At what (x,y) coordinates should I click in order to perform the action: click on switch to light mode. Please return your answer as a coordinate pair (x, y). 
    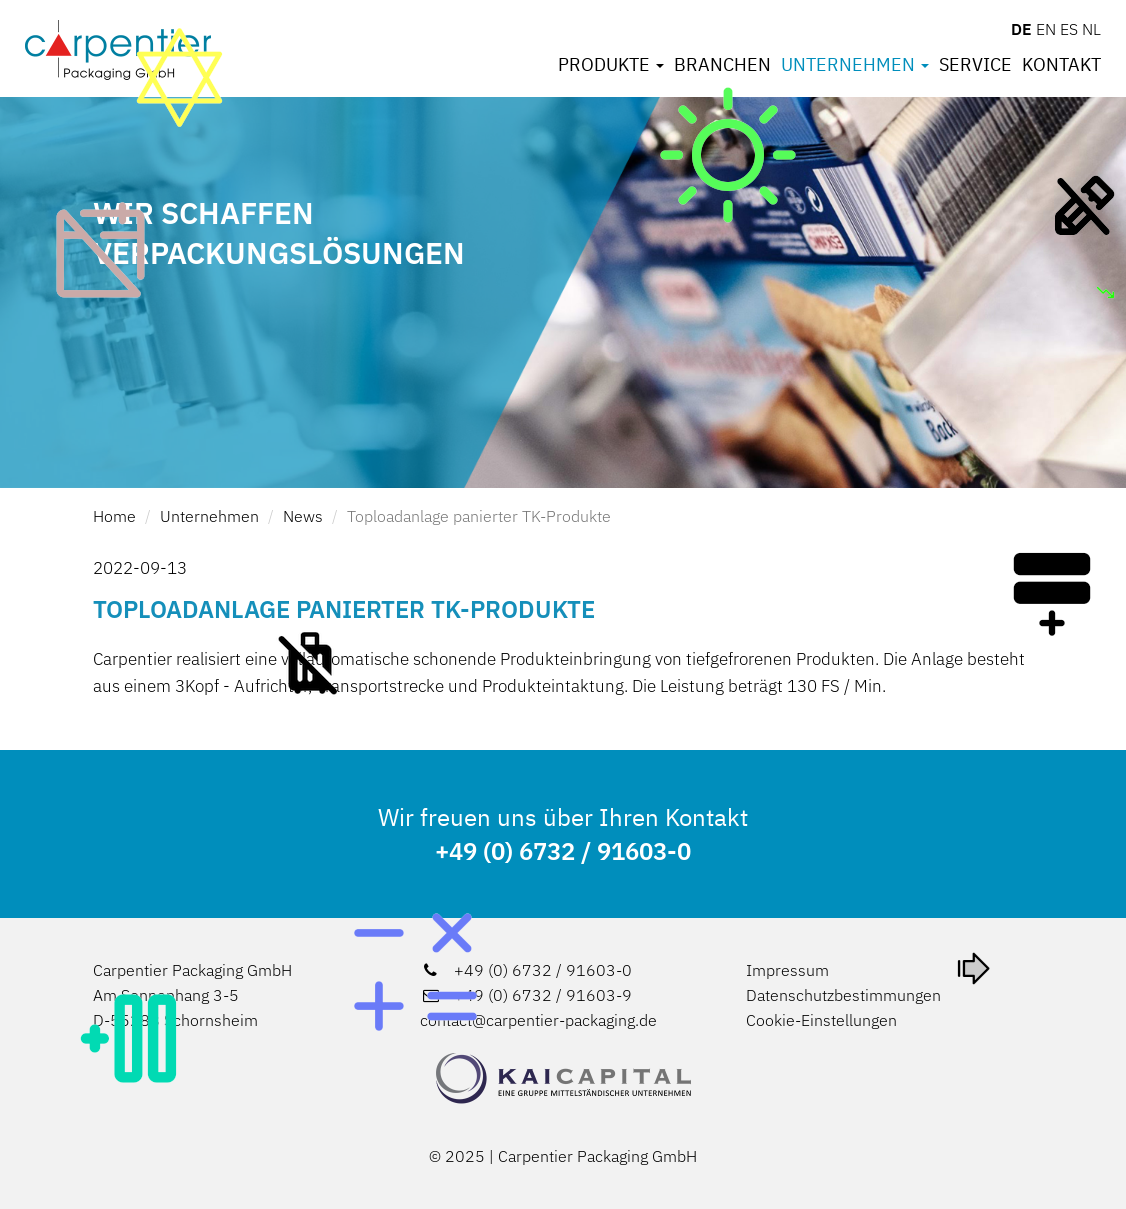
    Looking at the image, I should click on (728, 155).